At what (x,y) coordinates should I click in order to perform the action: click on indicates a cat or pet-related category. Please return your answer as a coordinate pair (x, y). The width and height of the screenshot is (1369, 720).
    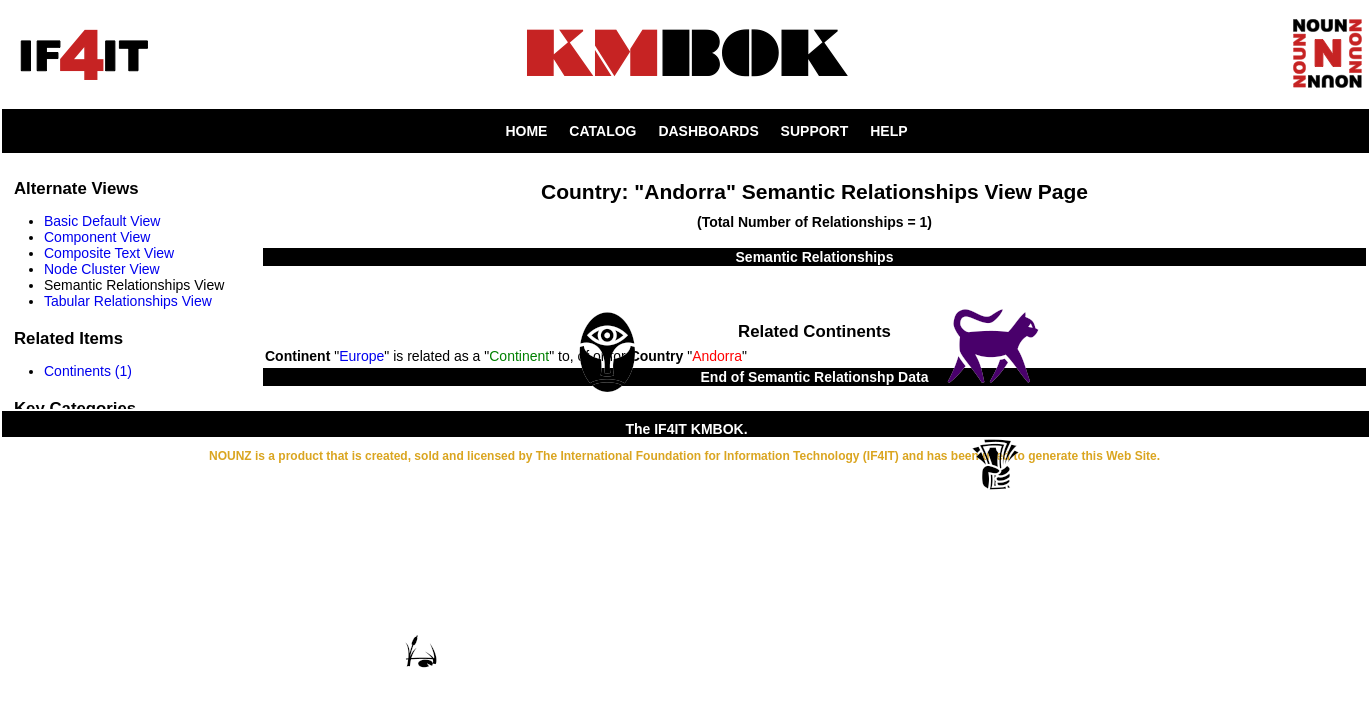
    Looking at the image, I should click on (993, 346).